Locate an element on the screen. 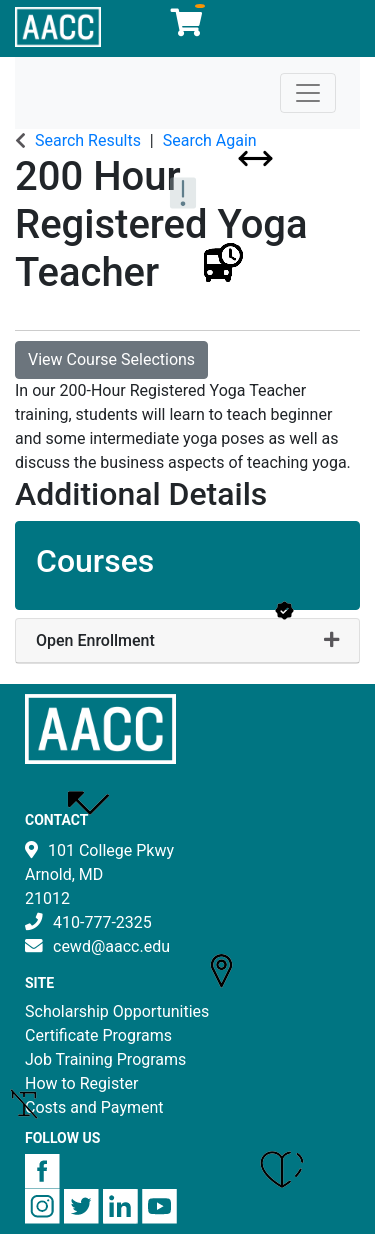 The height and width of the screenshot is (1234, 375). view or set your current location is located at coordinates (221, 971).